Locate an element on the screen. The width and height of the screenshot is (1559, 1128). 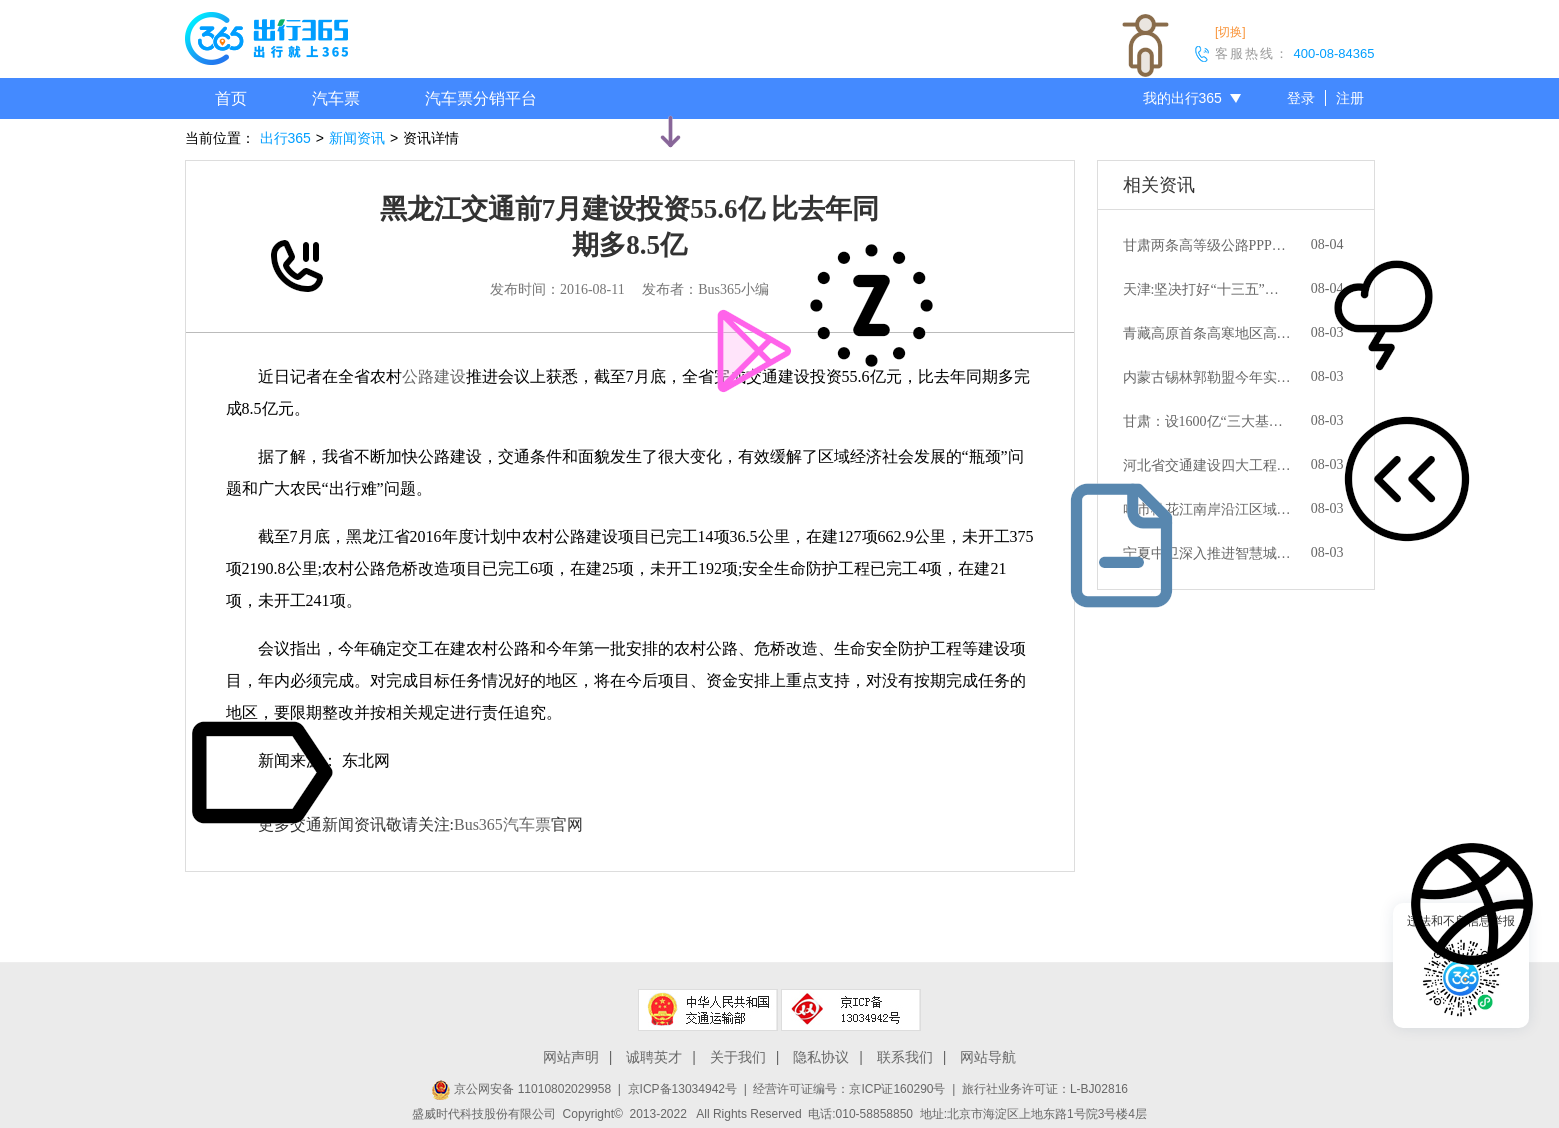
open the google play store is located at coordinates (747, 351).